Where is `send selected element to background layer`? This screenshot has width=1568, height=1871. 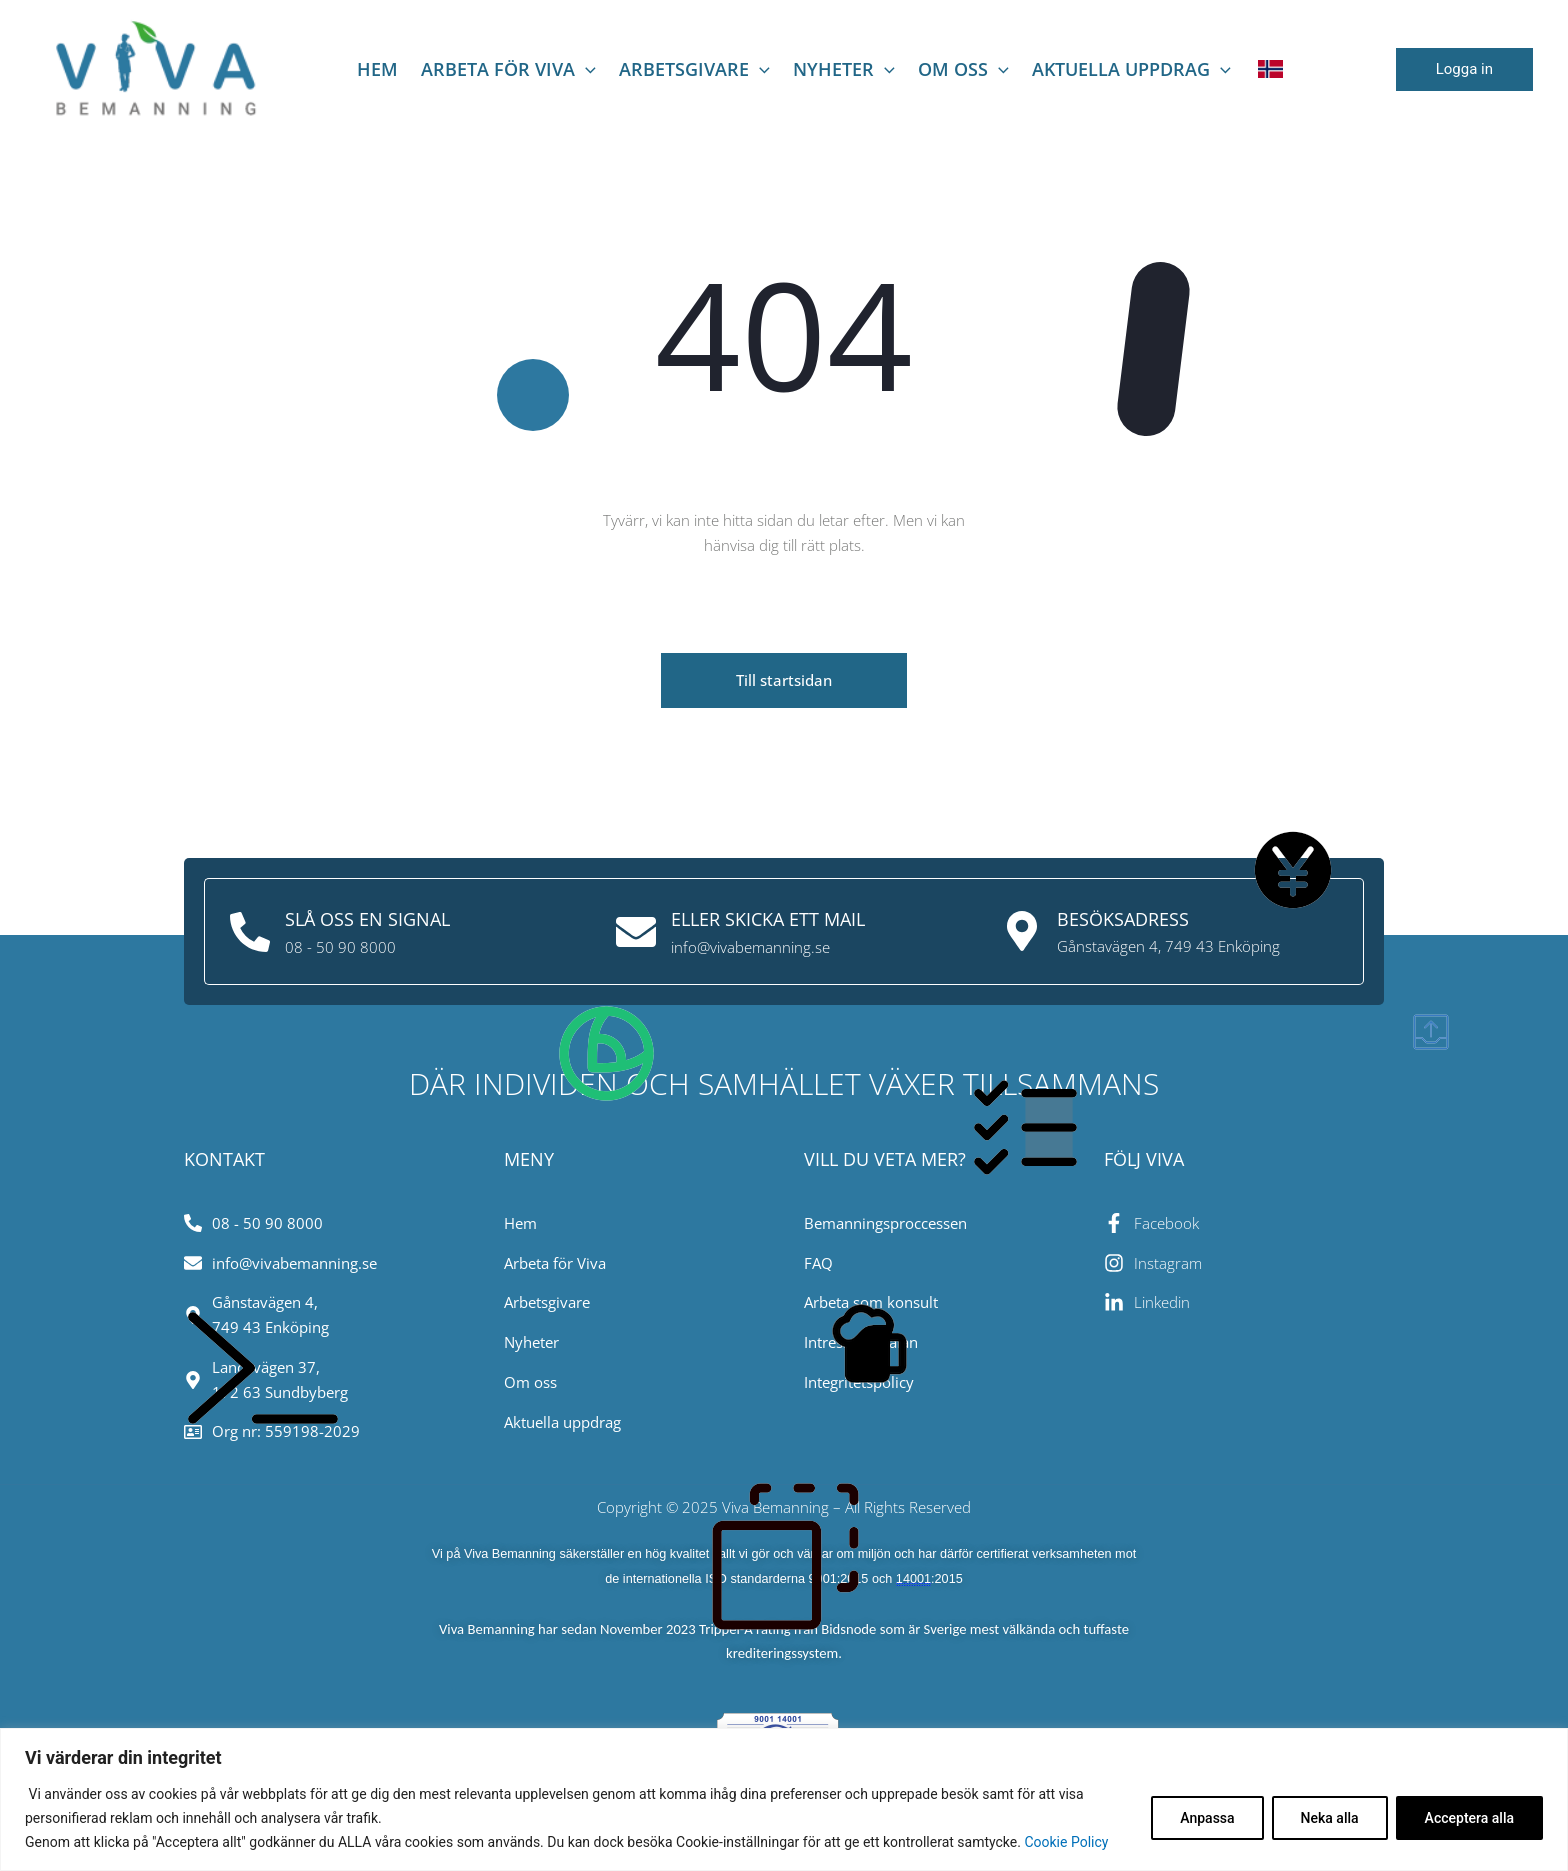
send selected element to background layer is located at coordinates (785, 1556).